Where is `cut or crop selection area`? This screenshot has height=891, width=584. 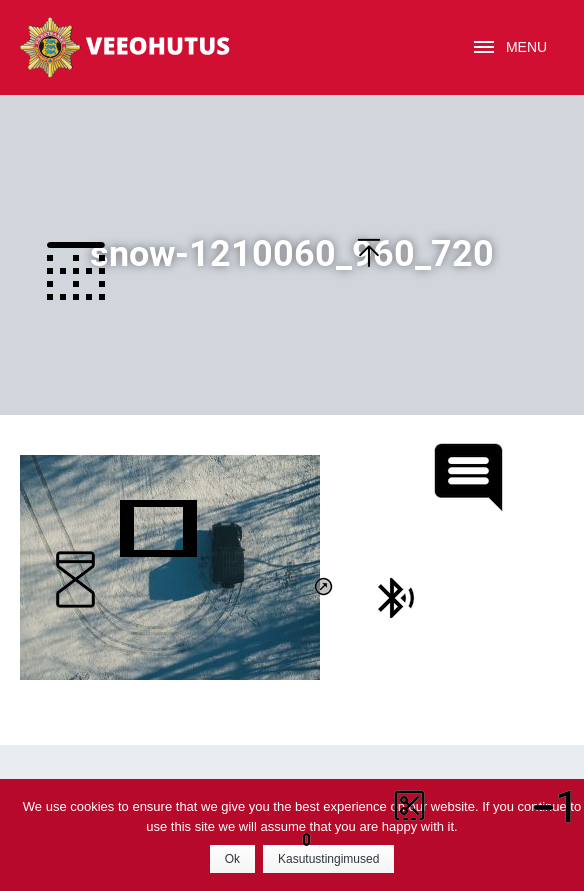 cut or crop selection area is located at coordinates (409, 805).